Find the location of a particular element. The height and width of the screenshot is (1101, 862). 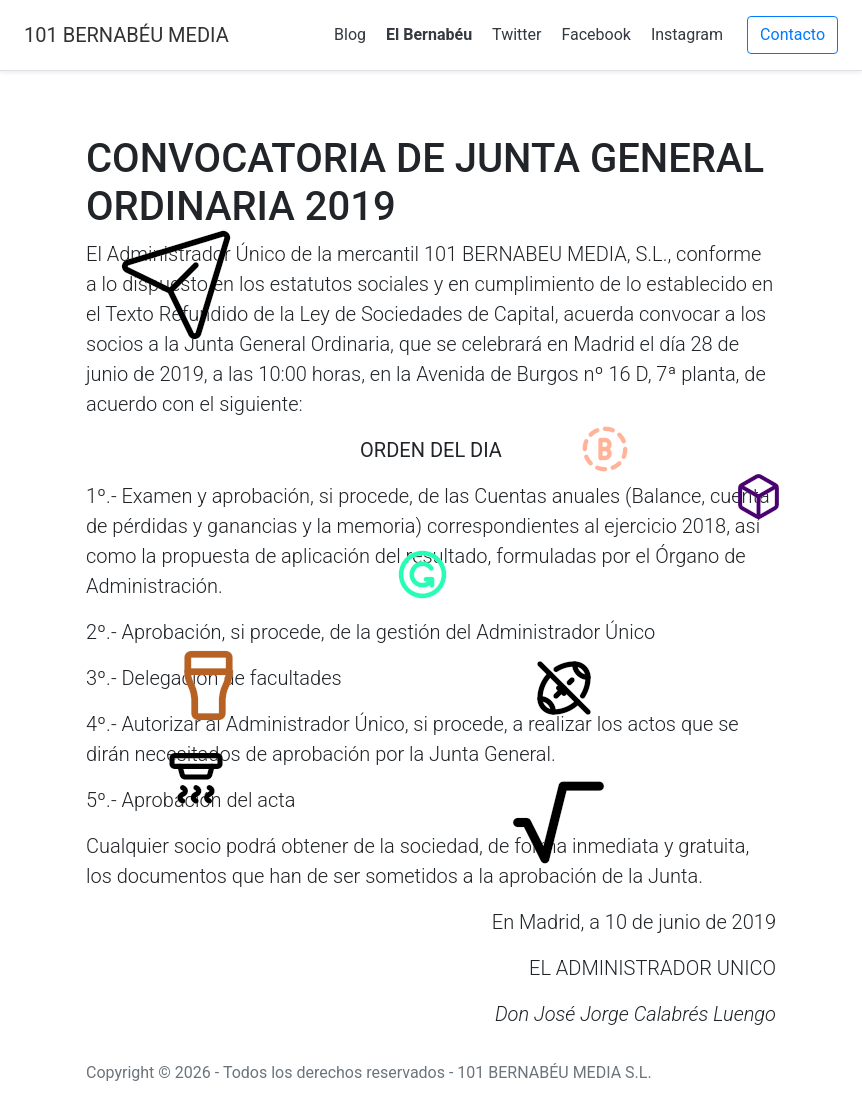

view 3D model or object is located at coordinates (758, 496).